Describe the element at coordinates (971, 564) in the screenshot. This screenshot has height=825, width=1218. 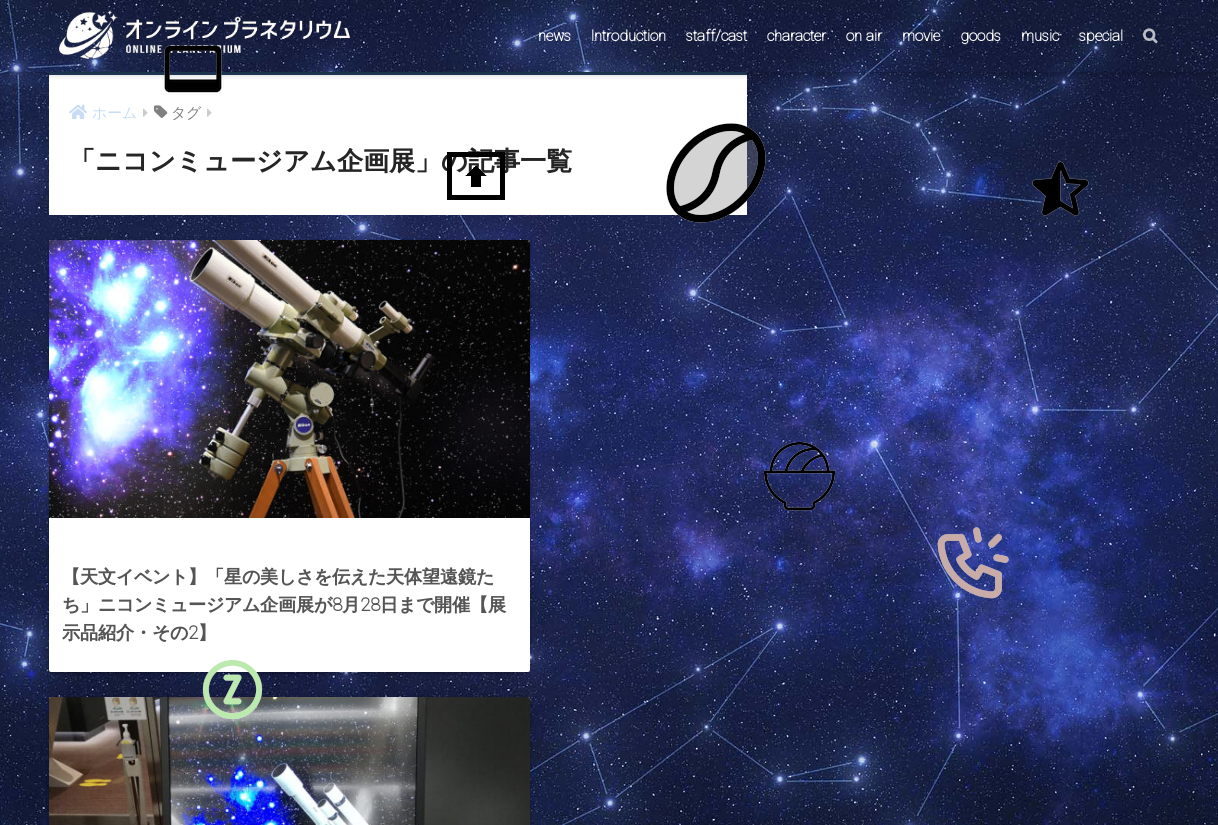
I see `incoming call notification` at that location.